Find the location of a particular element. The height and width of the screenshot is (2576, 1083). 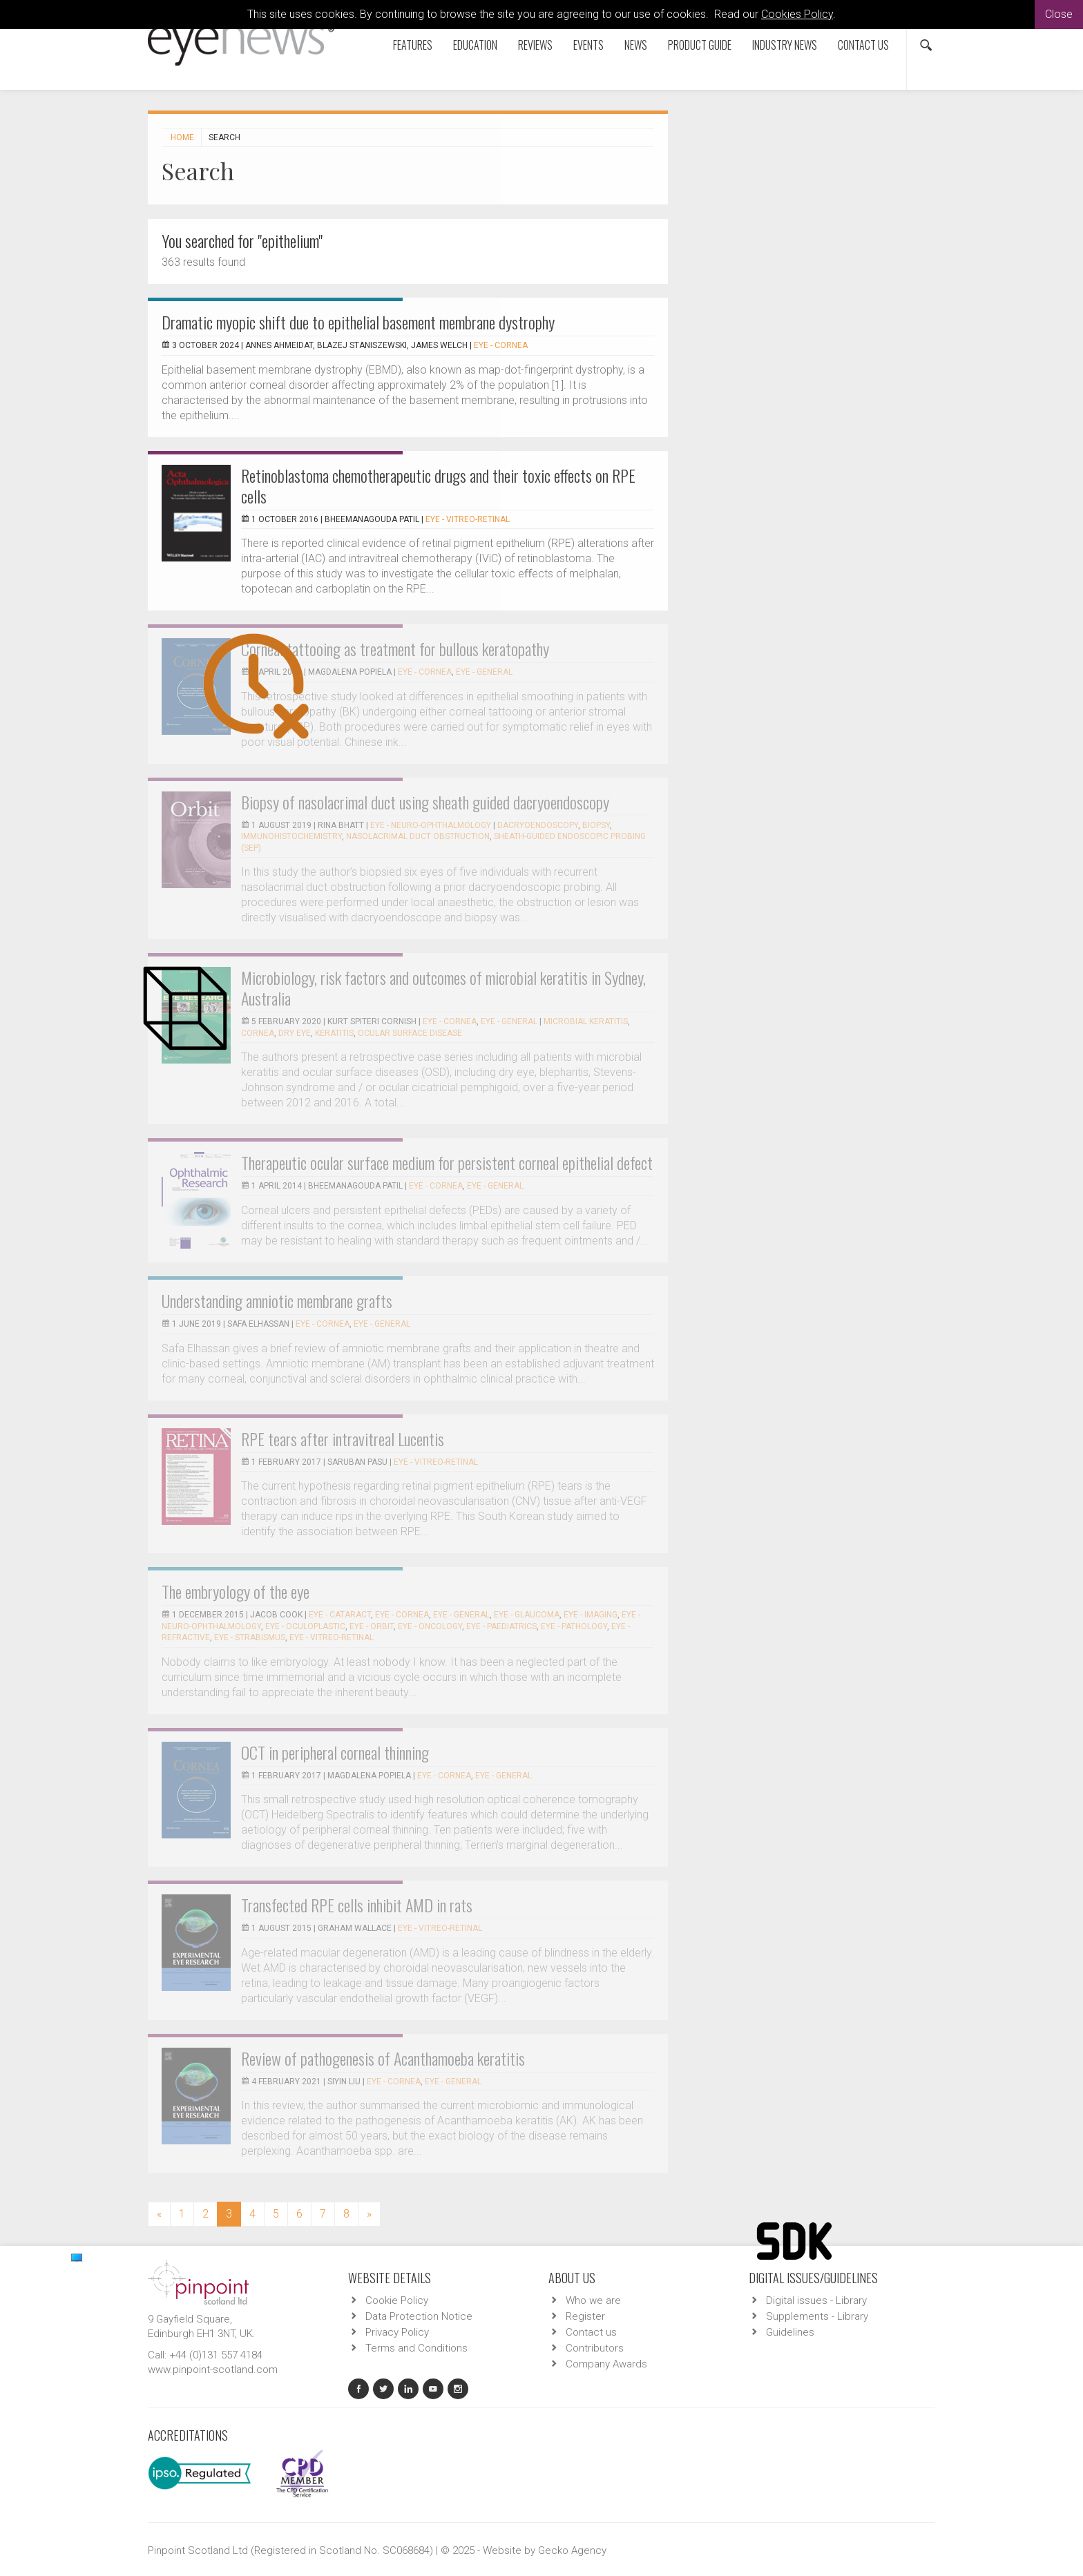

cancel a scheduled event or timer is located at coordinates (253, 684).